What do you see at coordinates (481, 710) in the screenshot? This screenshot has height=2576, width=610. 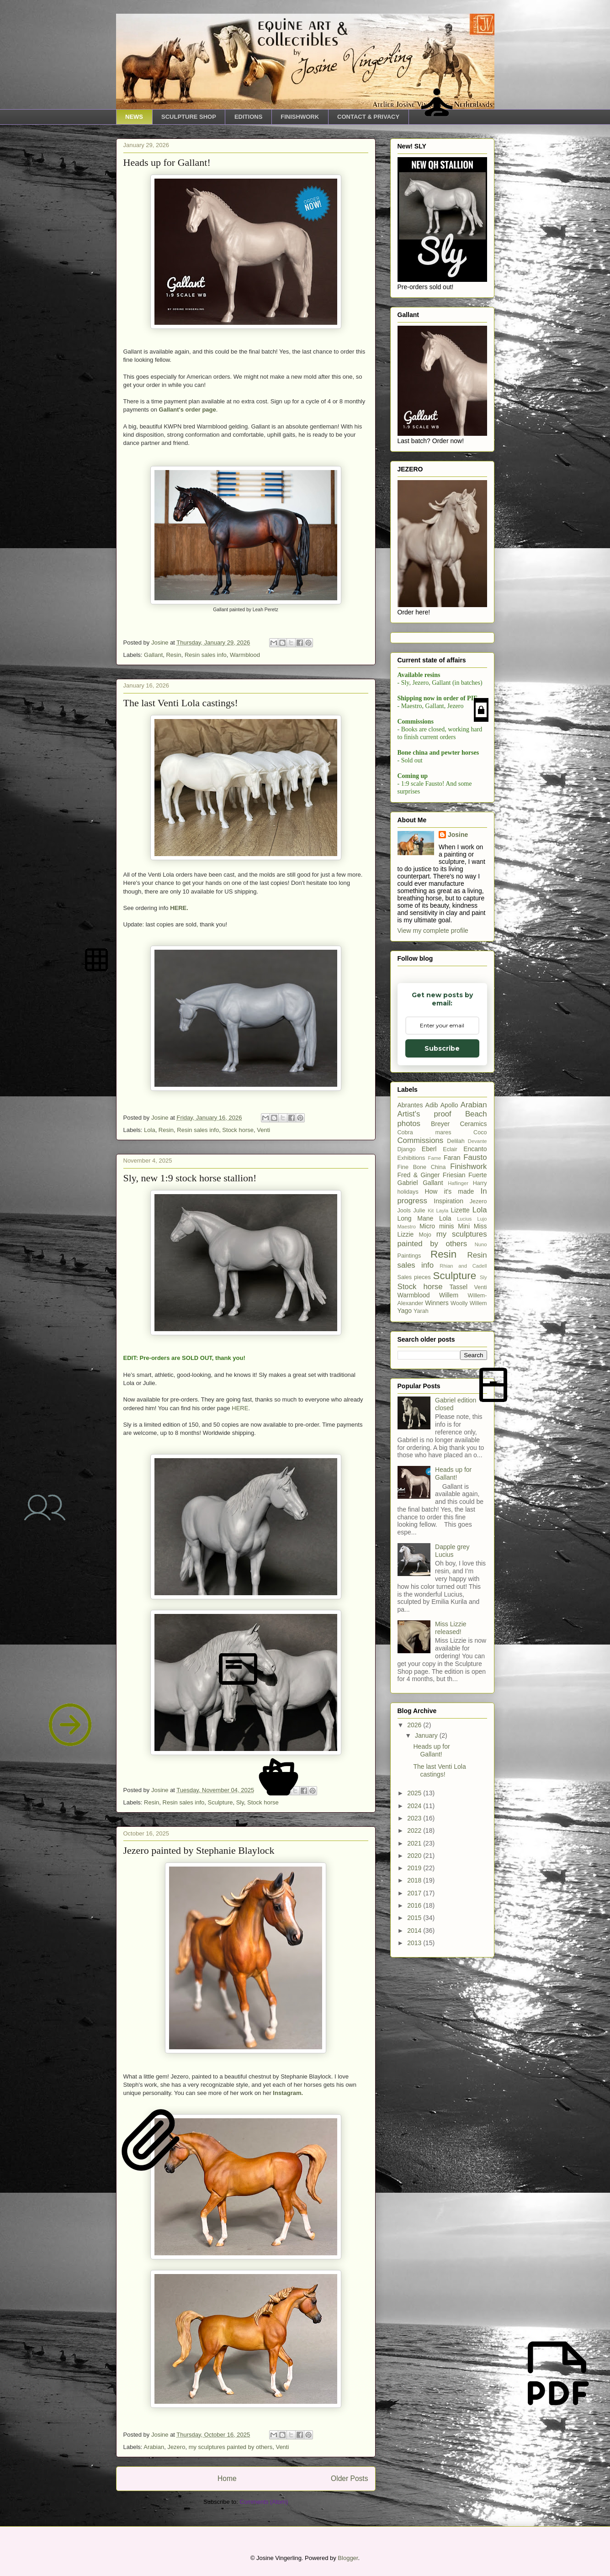 I see `lock screen in portrait orientation` at bounding box center [481, 710].